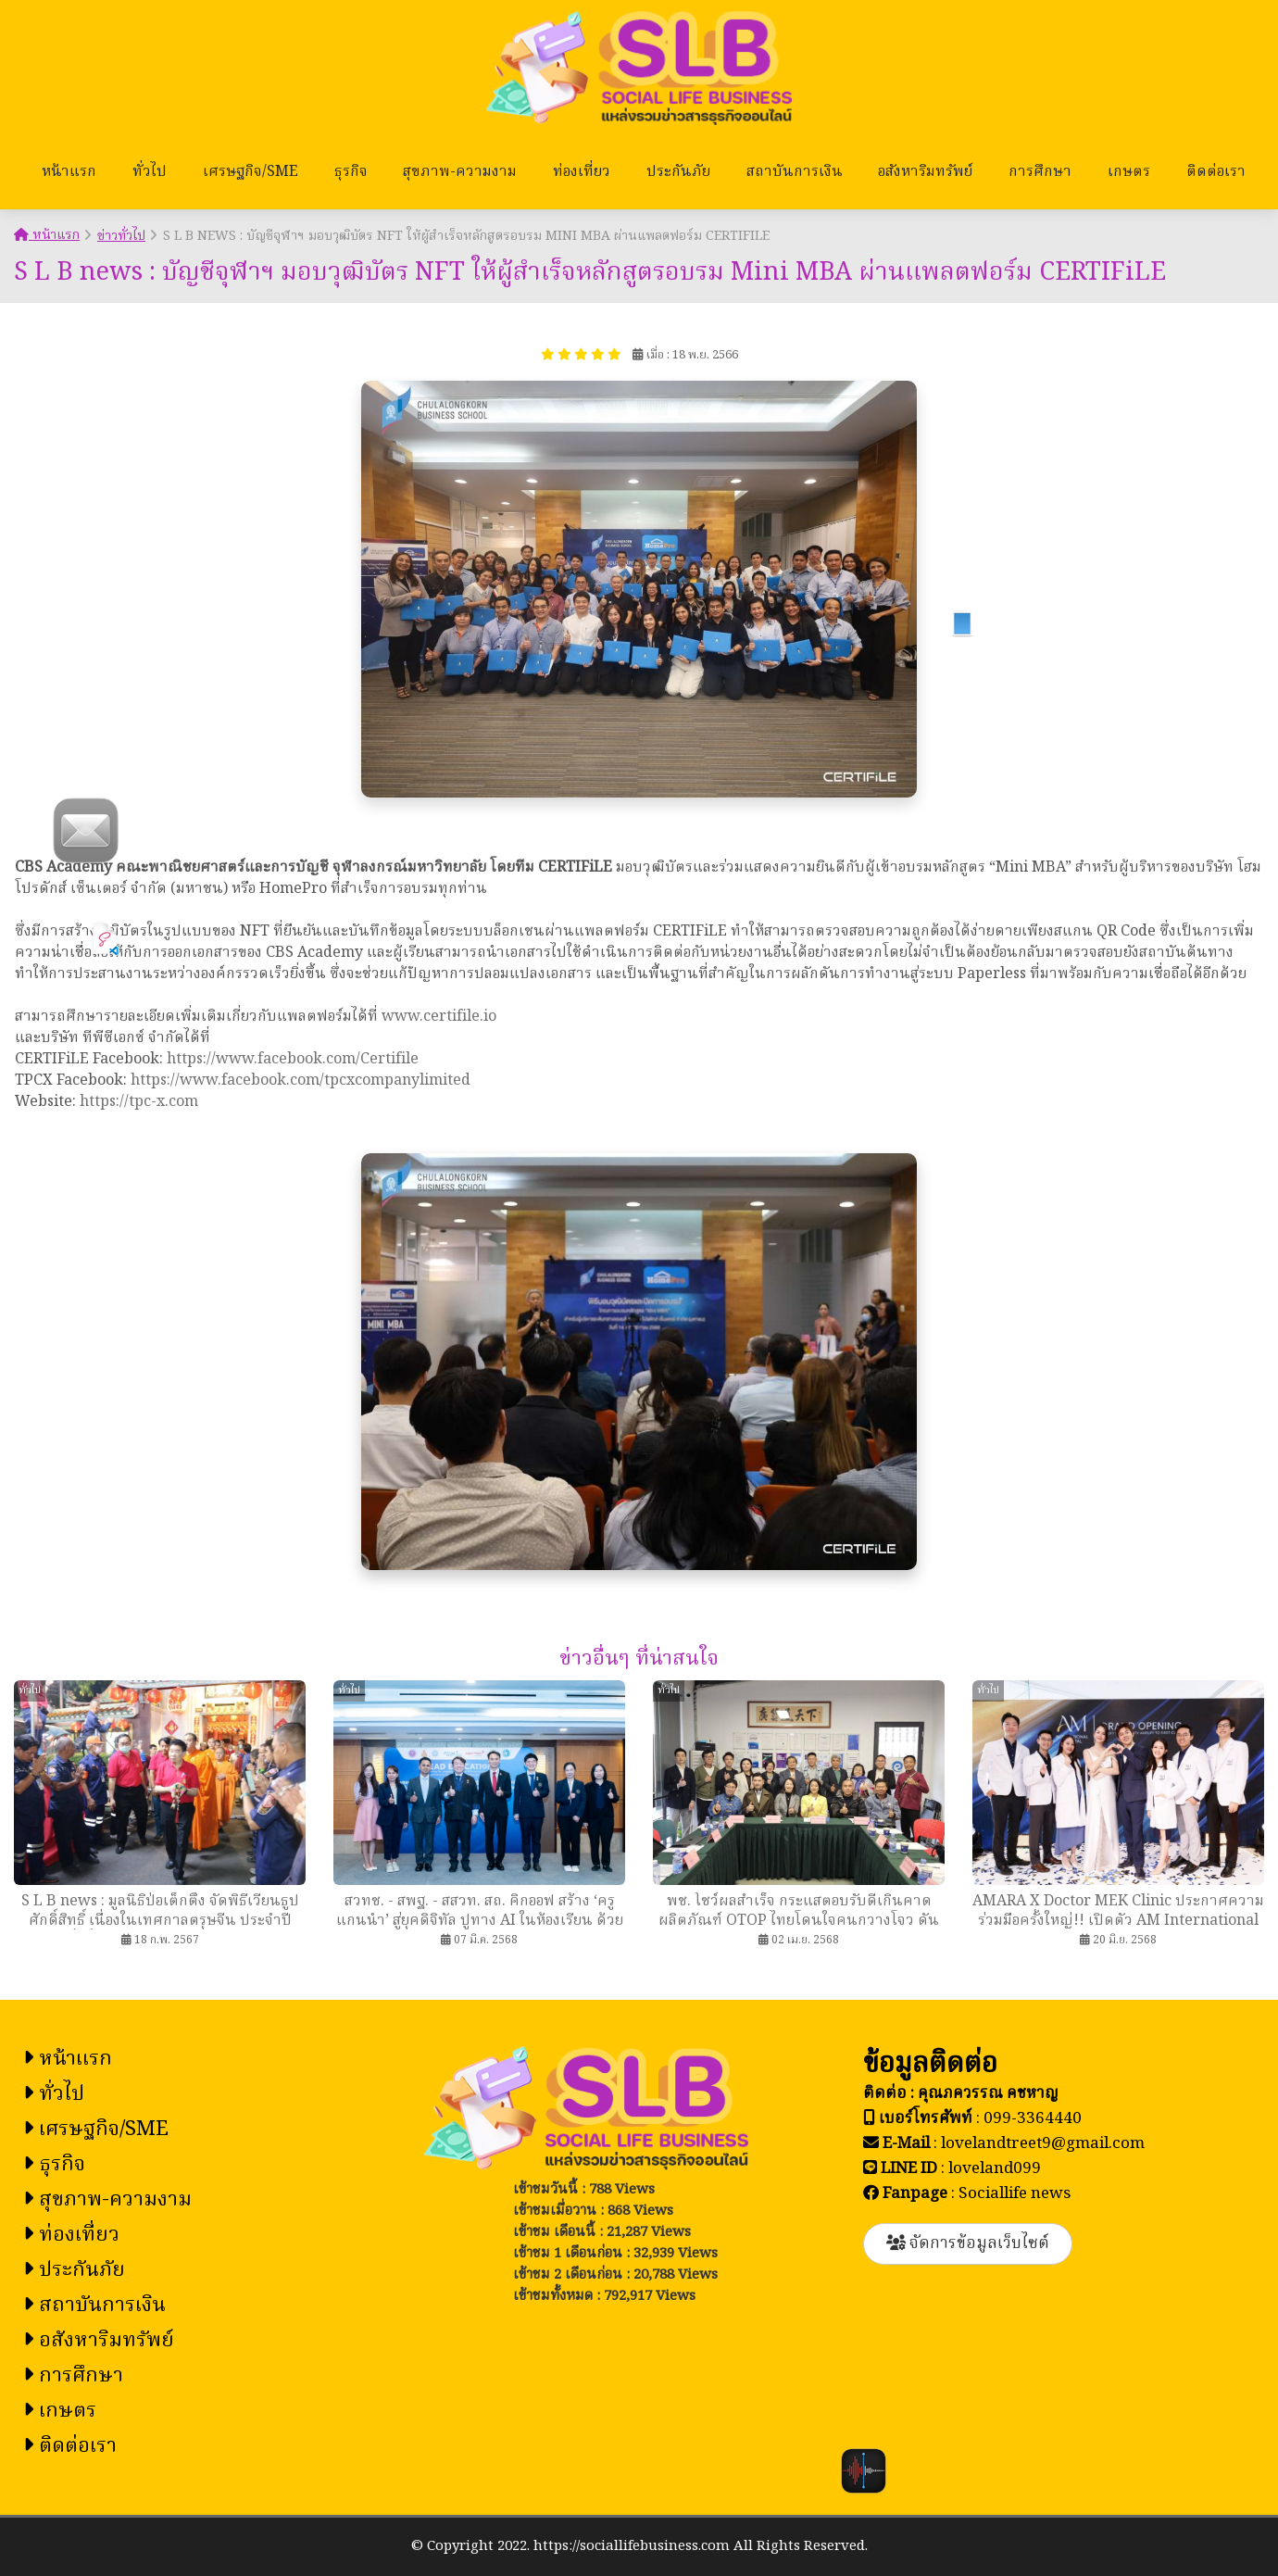 The width and height of the screenshot is (1278, 2576). What do you see at coordinates (85, 830) in the screenshot?
I see `open the mail app` at bounding box center [85, 830].